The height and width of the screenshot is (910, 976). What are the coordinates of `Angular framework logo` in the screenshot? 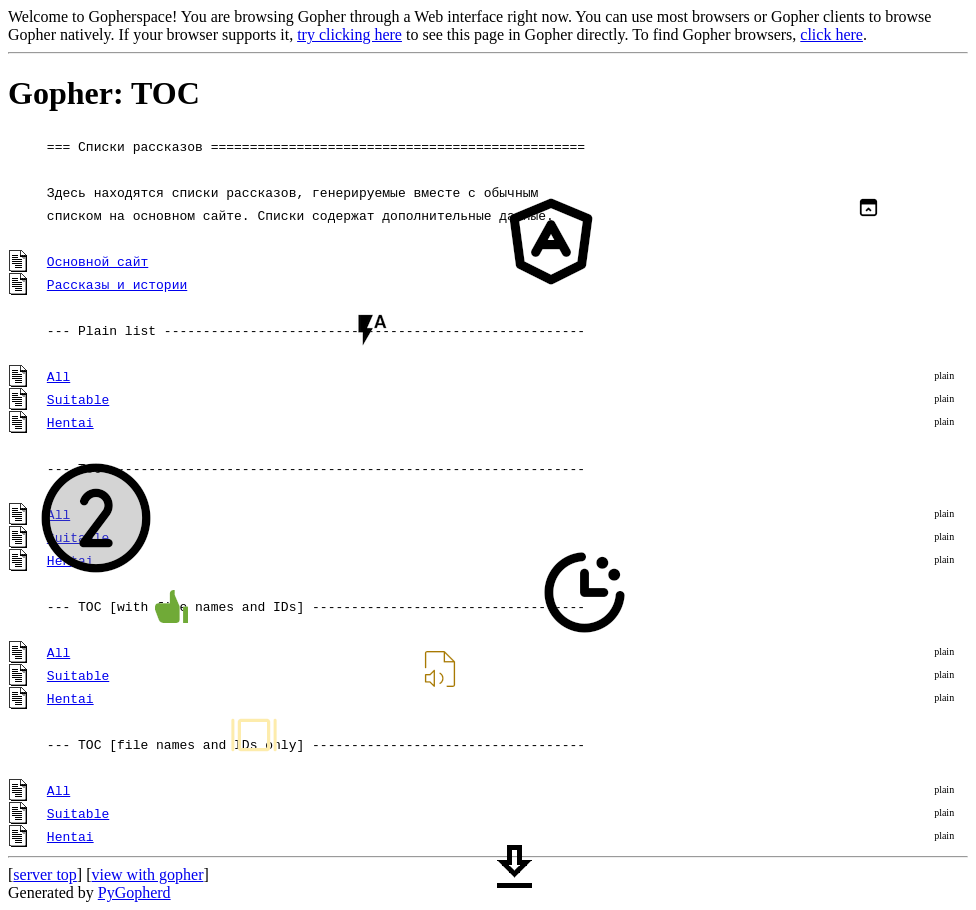 It's located at (551, 240).